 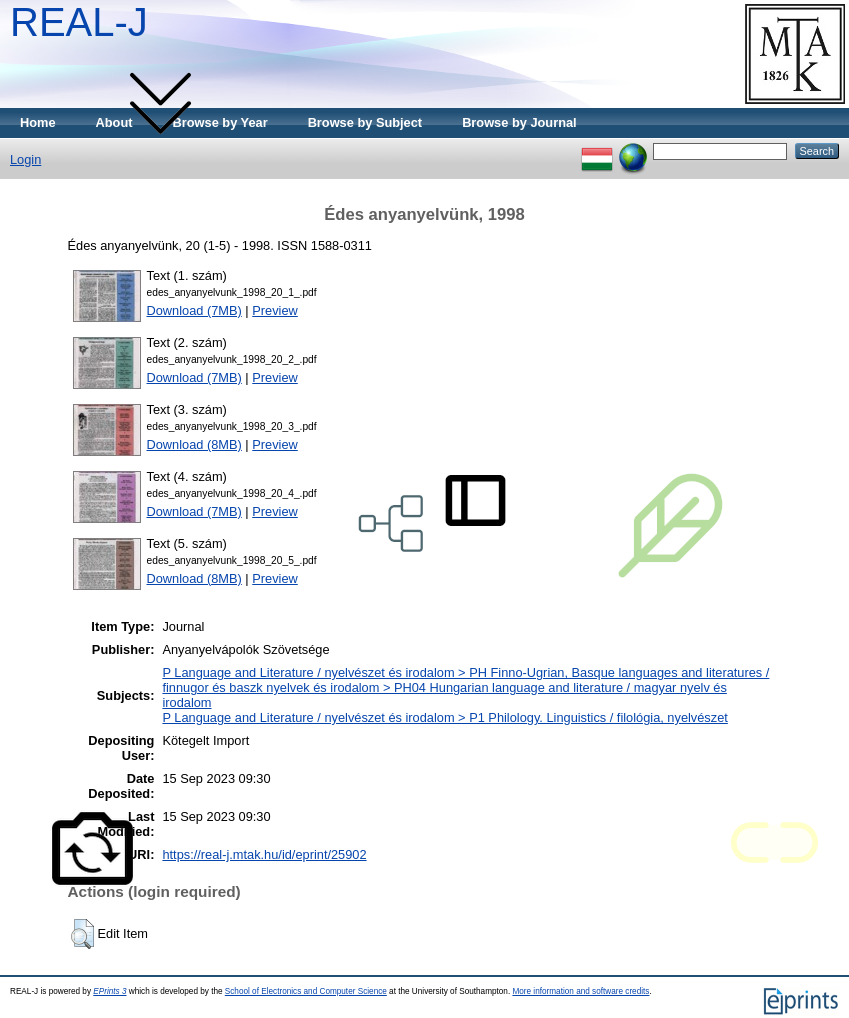 What do you see at coordinates (774, 842) in the screenshot?
I see `unlink or disconnect a shared resource` at bounding box center [774, 842].